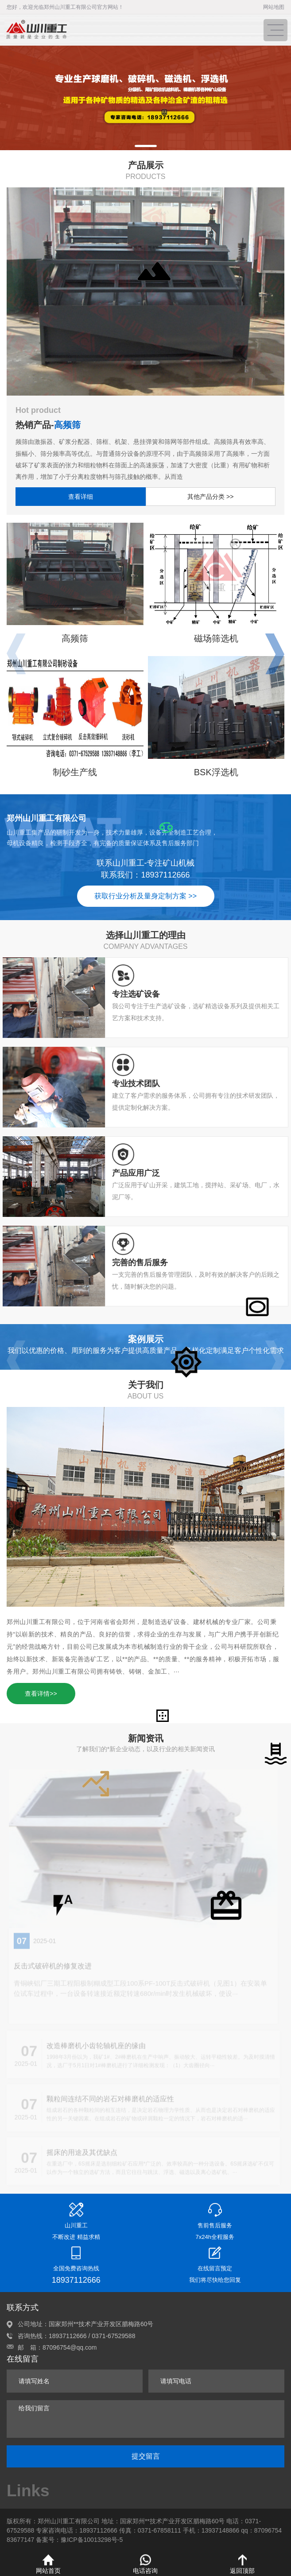 The image size is (291, 2576). Describe the element at coordinates (163, 1716) in the screenshot. I see `apply outer border to selected cells` at that location.